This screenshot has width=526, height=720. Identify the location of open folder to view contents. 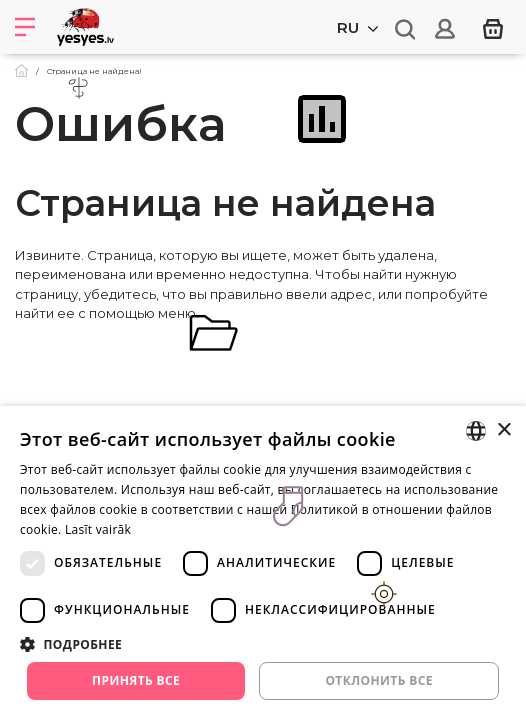
(212, 332).